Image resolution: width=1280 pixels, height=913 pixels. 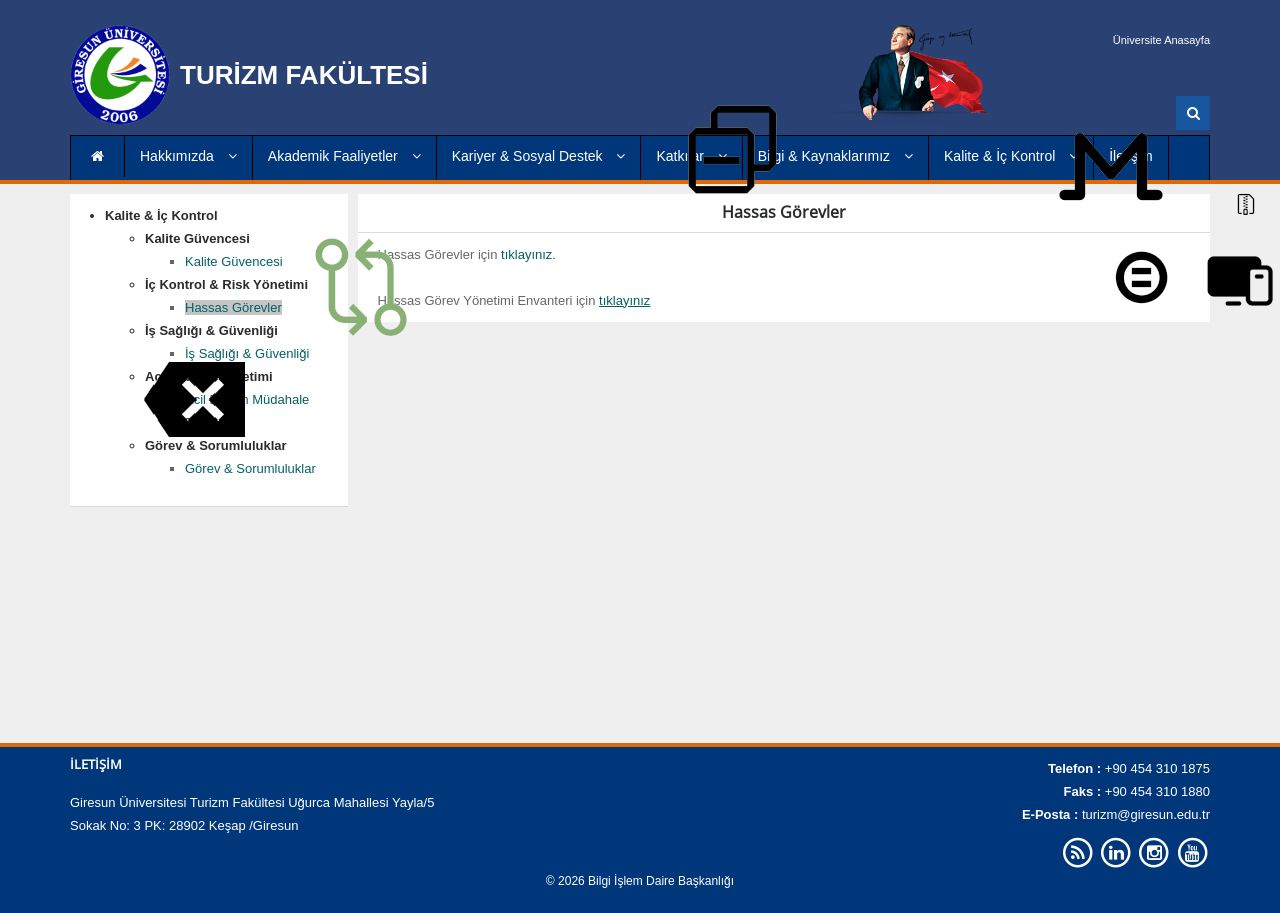 What do you see at coordinates (732, 149) in the screenshot?
I see `collapse all expanded items in a tree view` at bounding box center [732, 149].